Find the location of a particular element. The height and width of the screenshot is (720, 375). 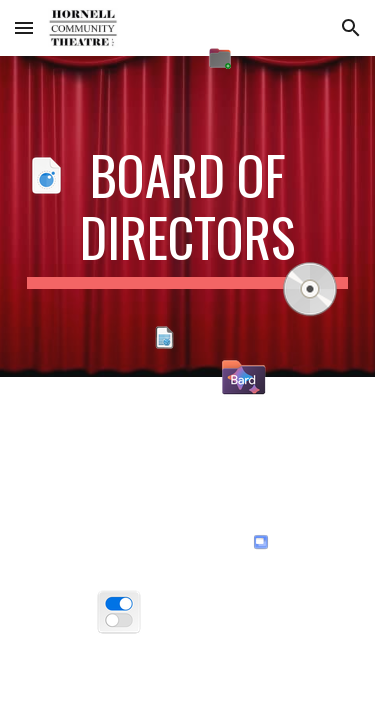

folder containing Google Bard AI files is located at coordinates (243, 378).